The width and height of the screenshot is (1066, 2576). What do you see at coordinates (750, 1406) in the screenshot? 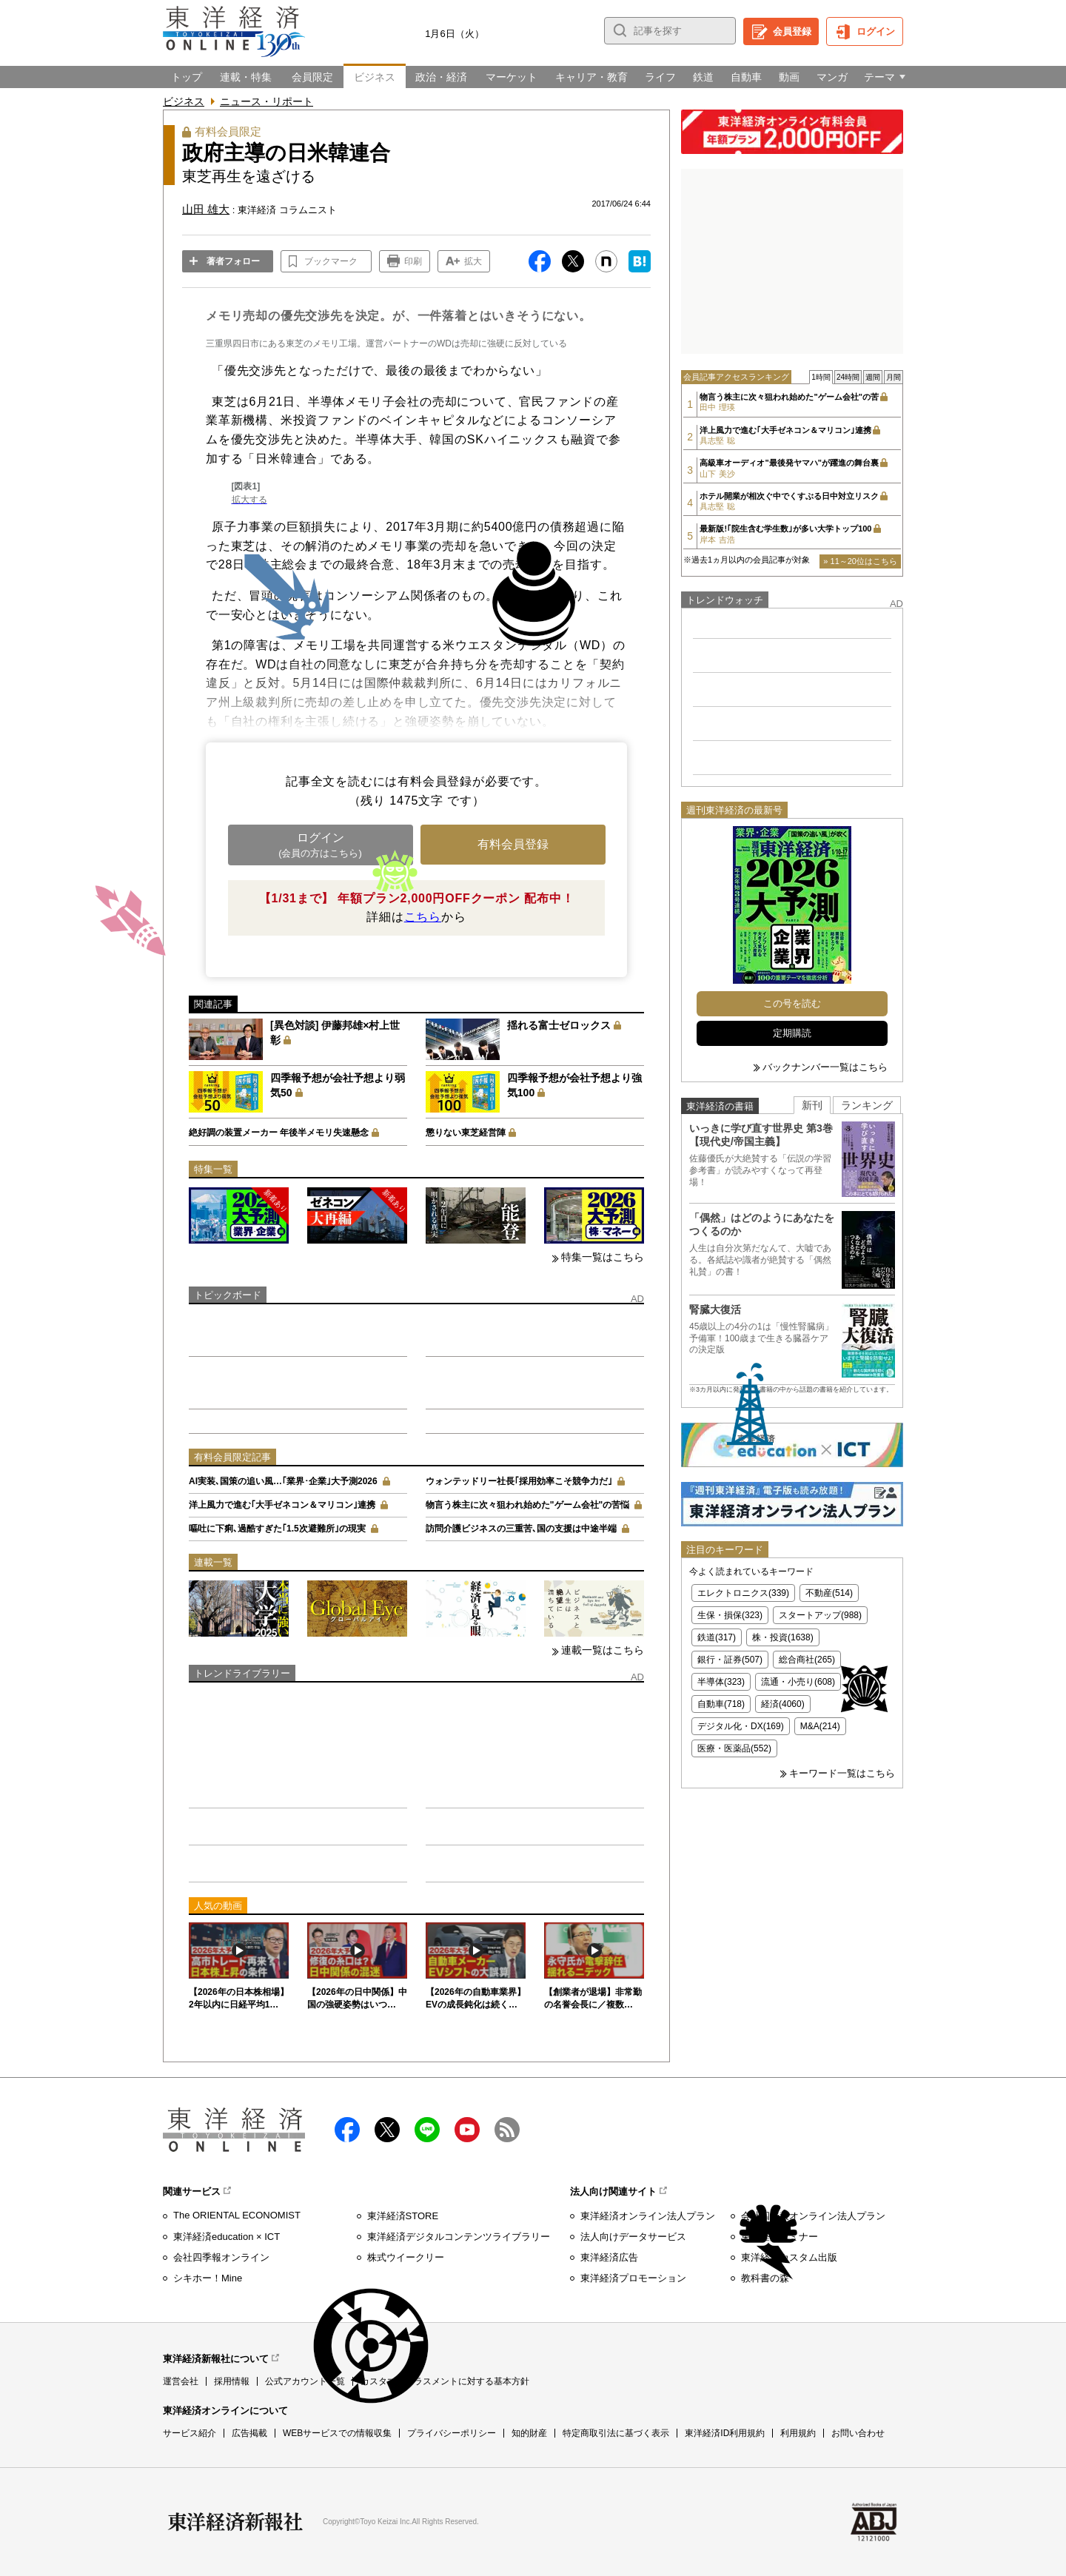
I see `access oil drilling or extraction features` at bounding box center [750, 1406].